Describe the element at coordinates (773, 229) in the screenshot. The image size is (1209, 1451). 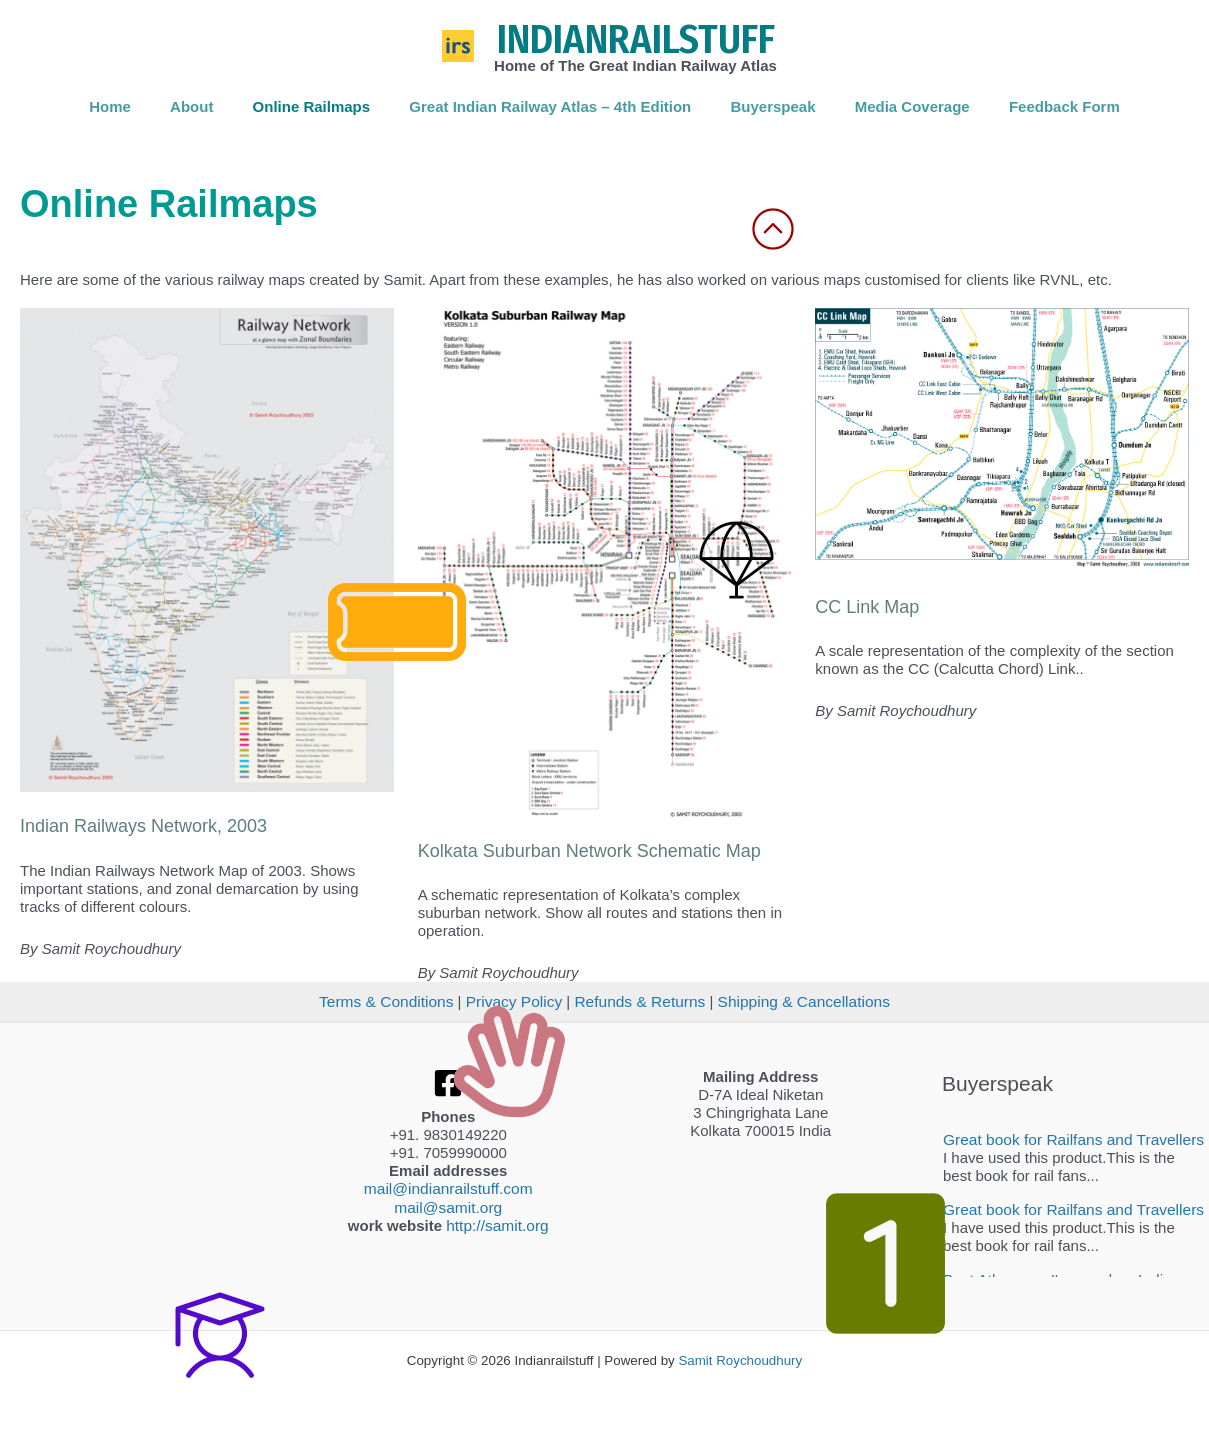
I see `scroll to top of page` at that location.